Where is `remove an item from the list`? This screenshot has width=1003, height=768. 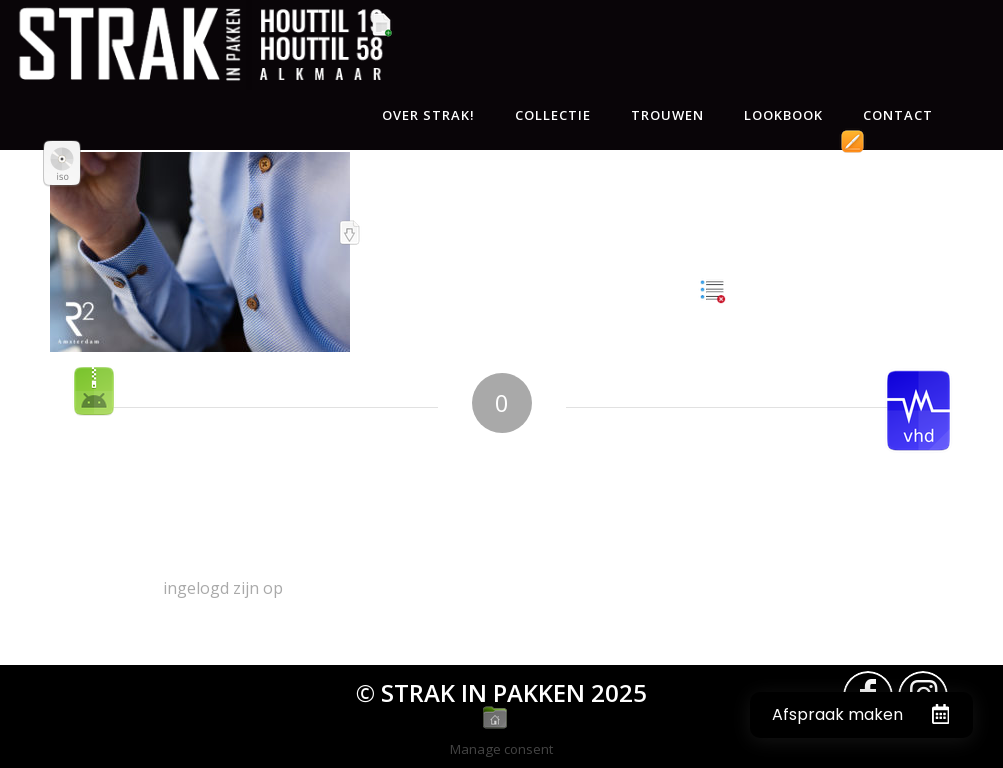
remove an item from the list is located at coordinates (712, 290).